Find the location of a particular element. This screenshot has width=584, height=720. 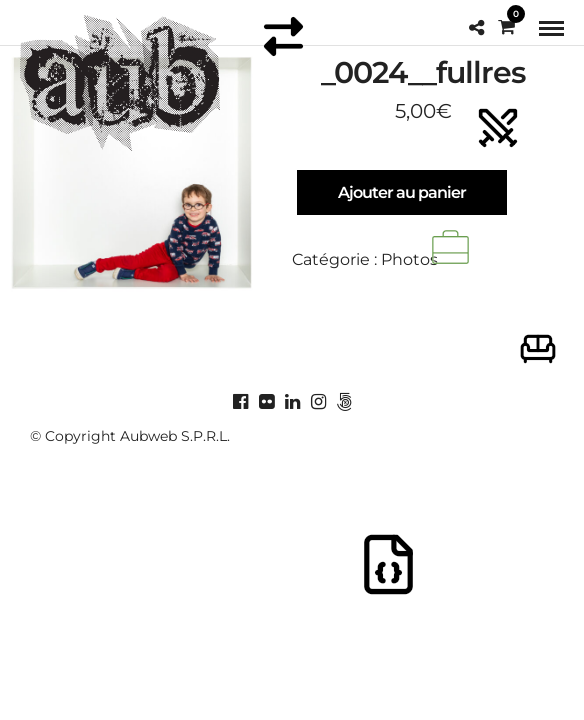

view or open a JSON file is located at coordinates (388, 564).